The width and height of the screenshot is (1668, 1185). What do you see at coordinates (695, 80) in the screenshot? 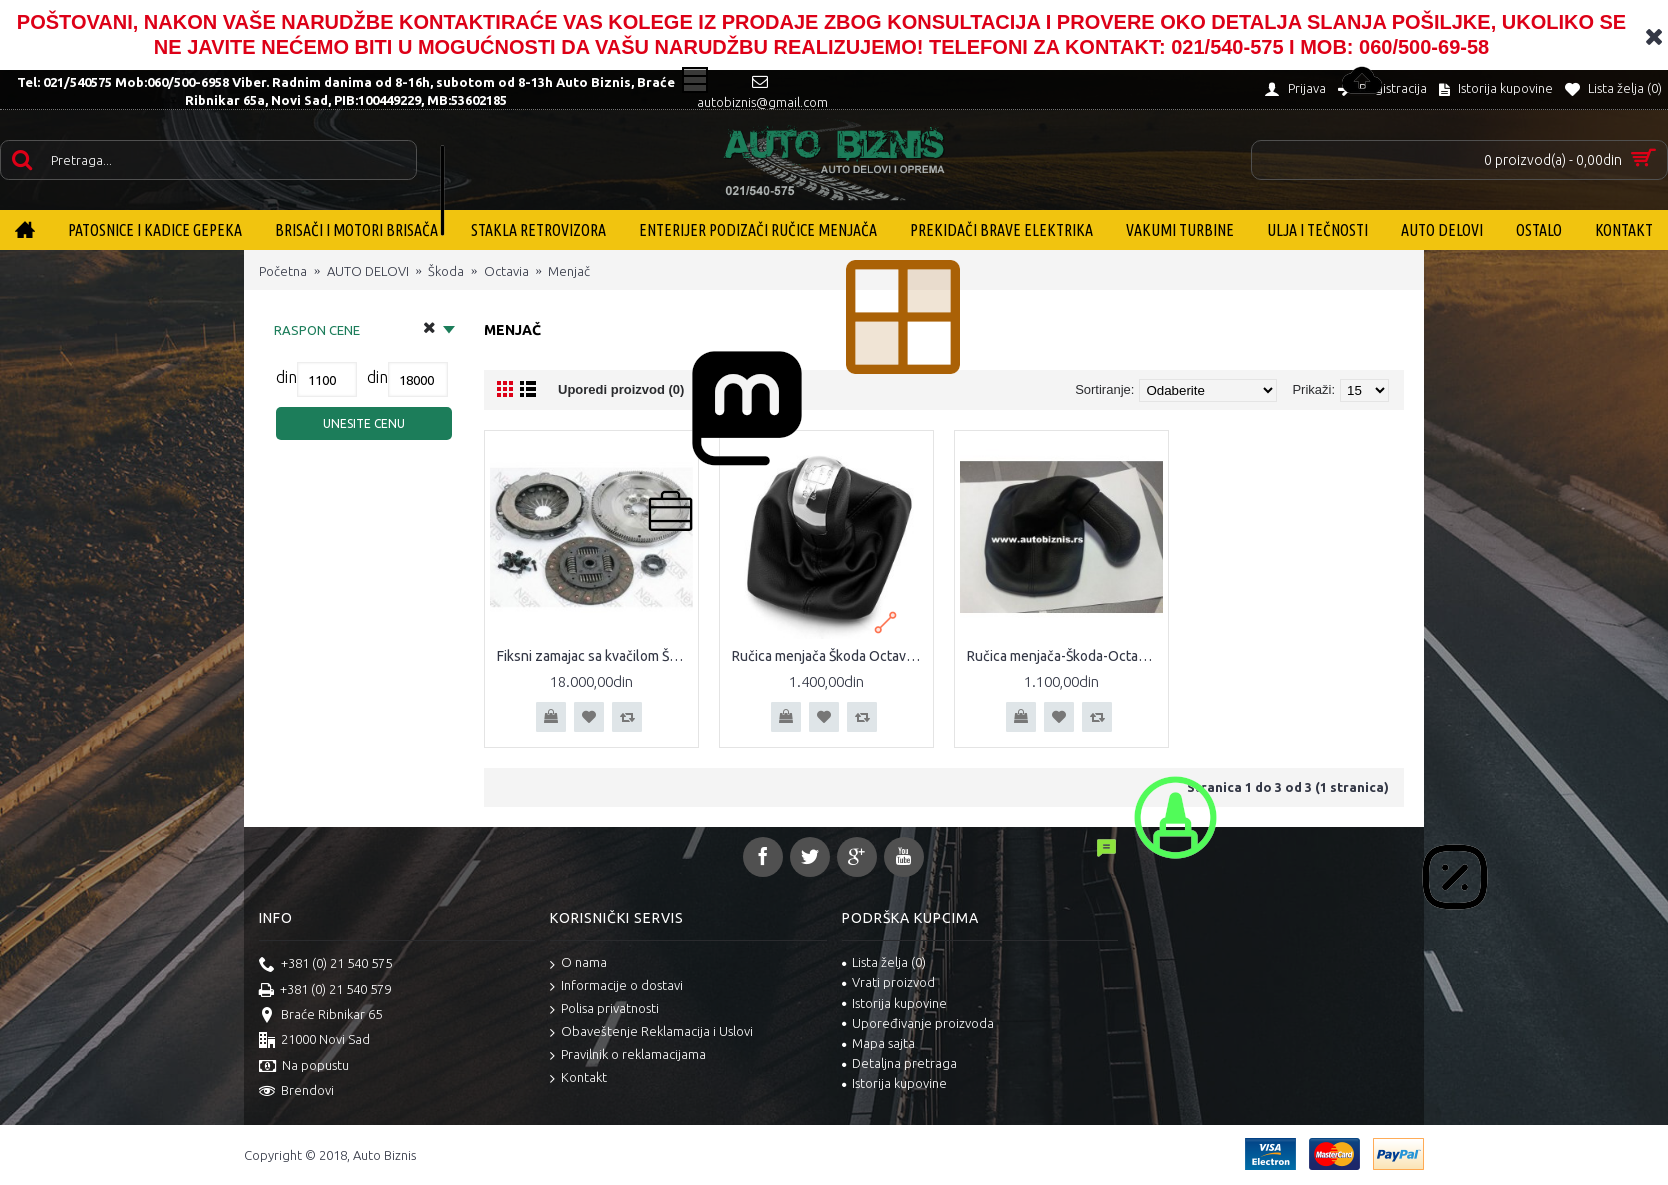
I see `view data in row layout` at bounding box center [695, 80].